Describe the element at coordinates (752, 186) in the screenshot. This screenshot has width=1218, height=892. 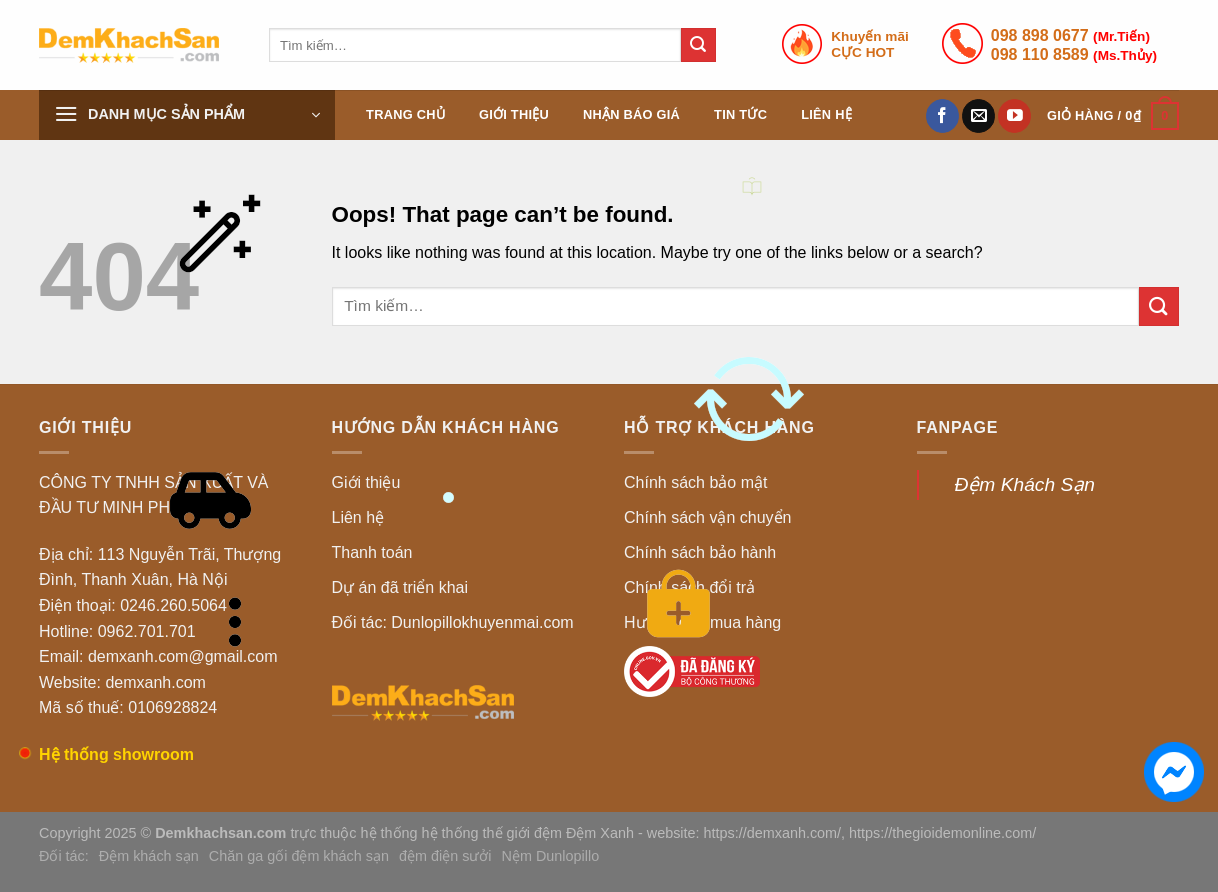
I see `view user profile or contact details` at that location.